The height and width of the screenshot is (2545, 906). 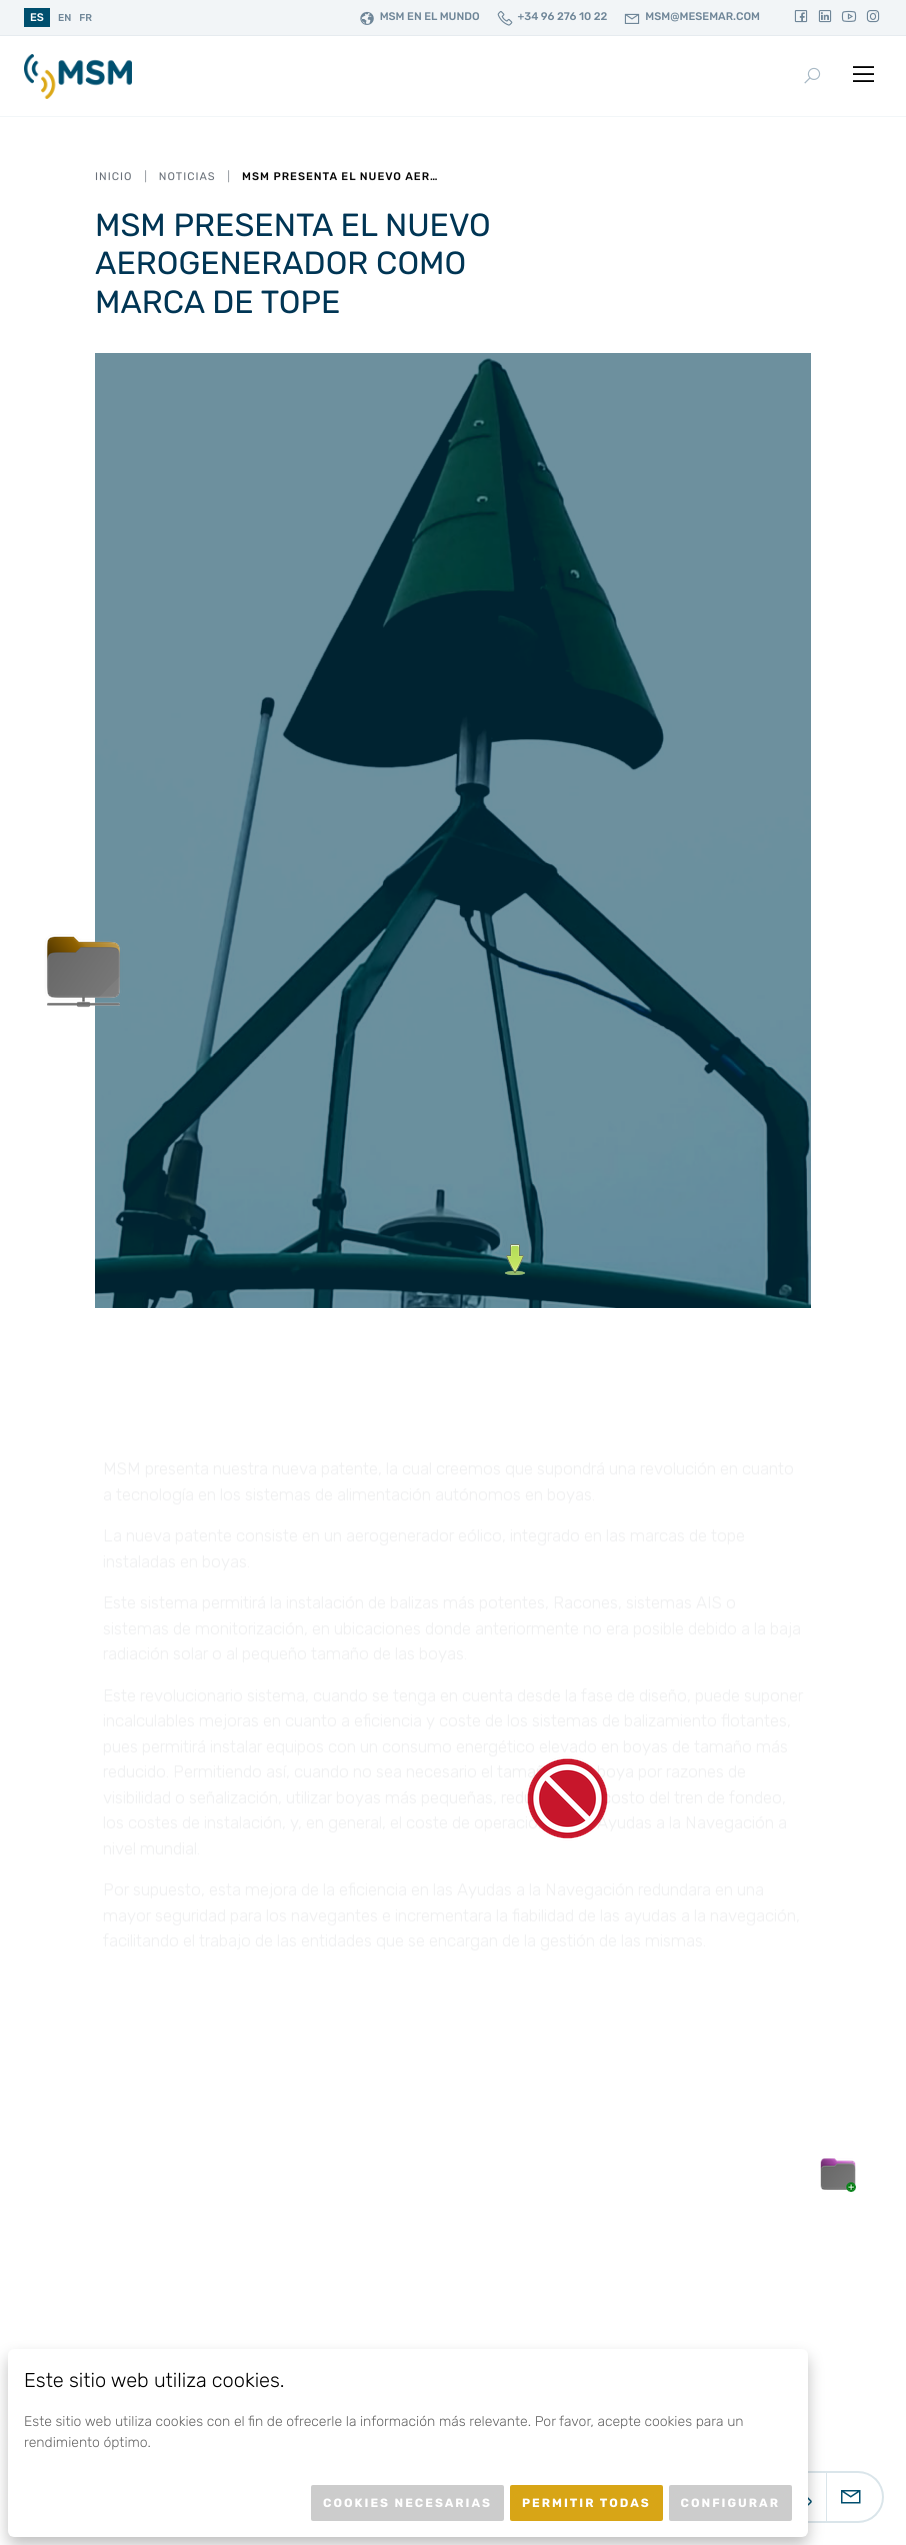 I want to click on create a new folder, so click(x=838, y=2174).